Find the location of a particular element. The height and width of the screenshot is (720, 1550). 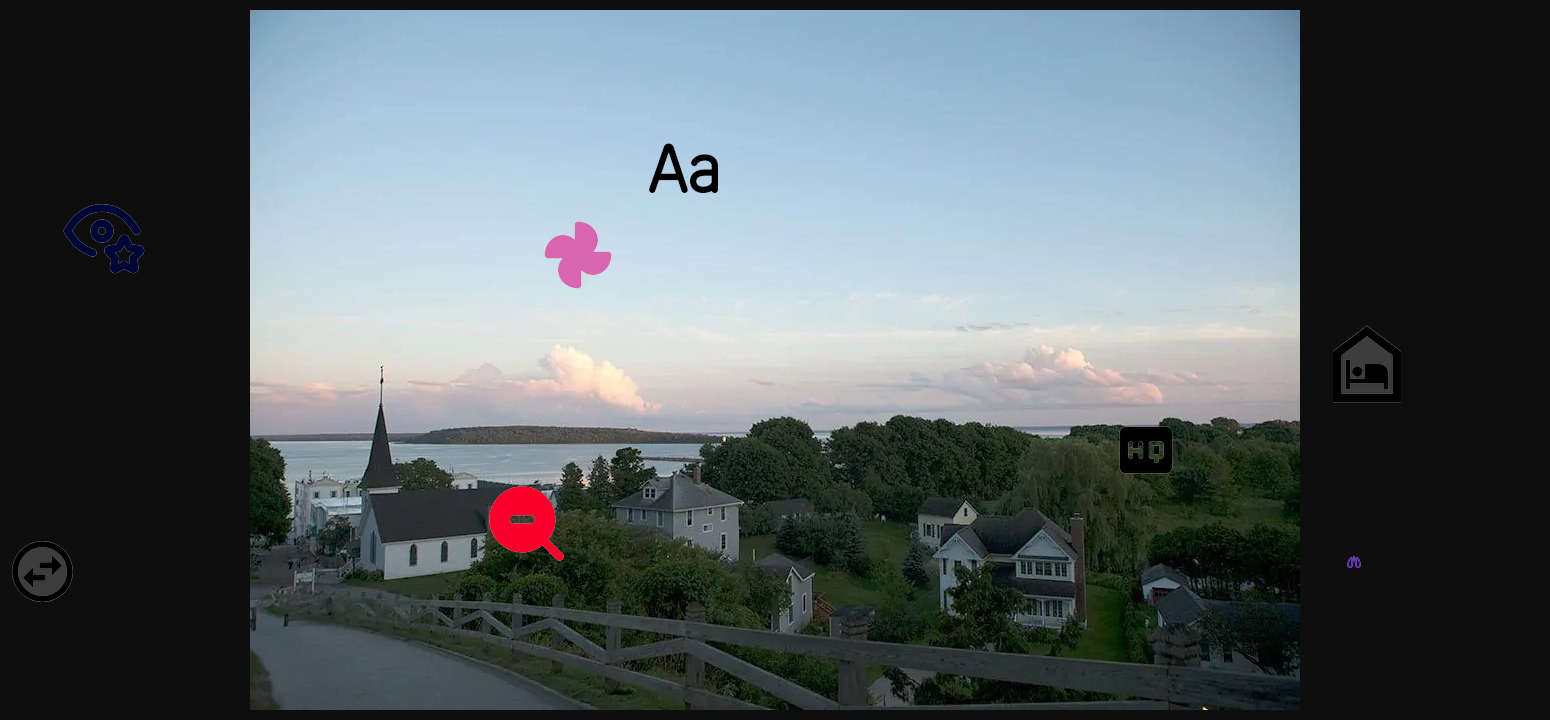

find overnight shelter or emergency housing is located at coordinates (1367, 364).